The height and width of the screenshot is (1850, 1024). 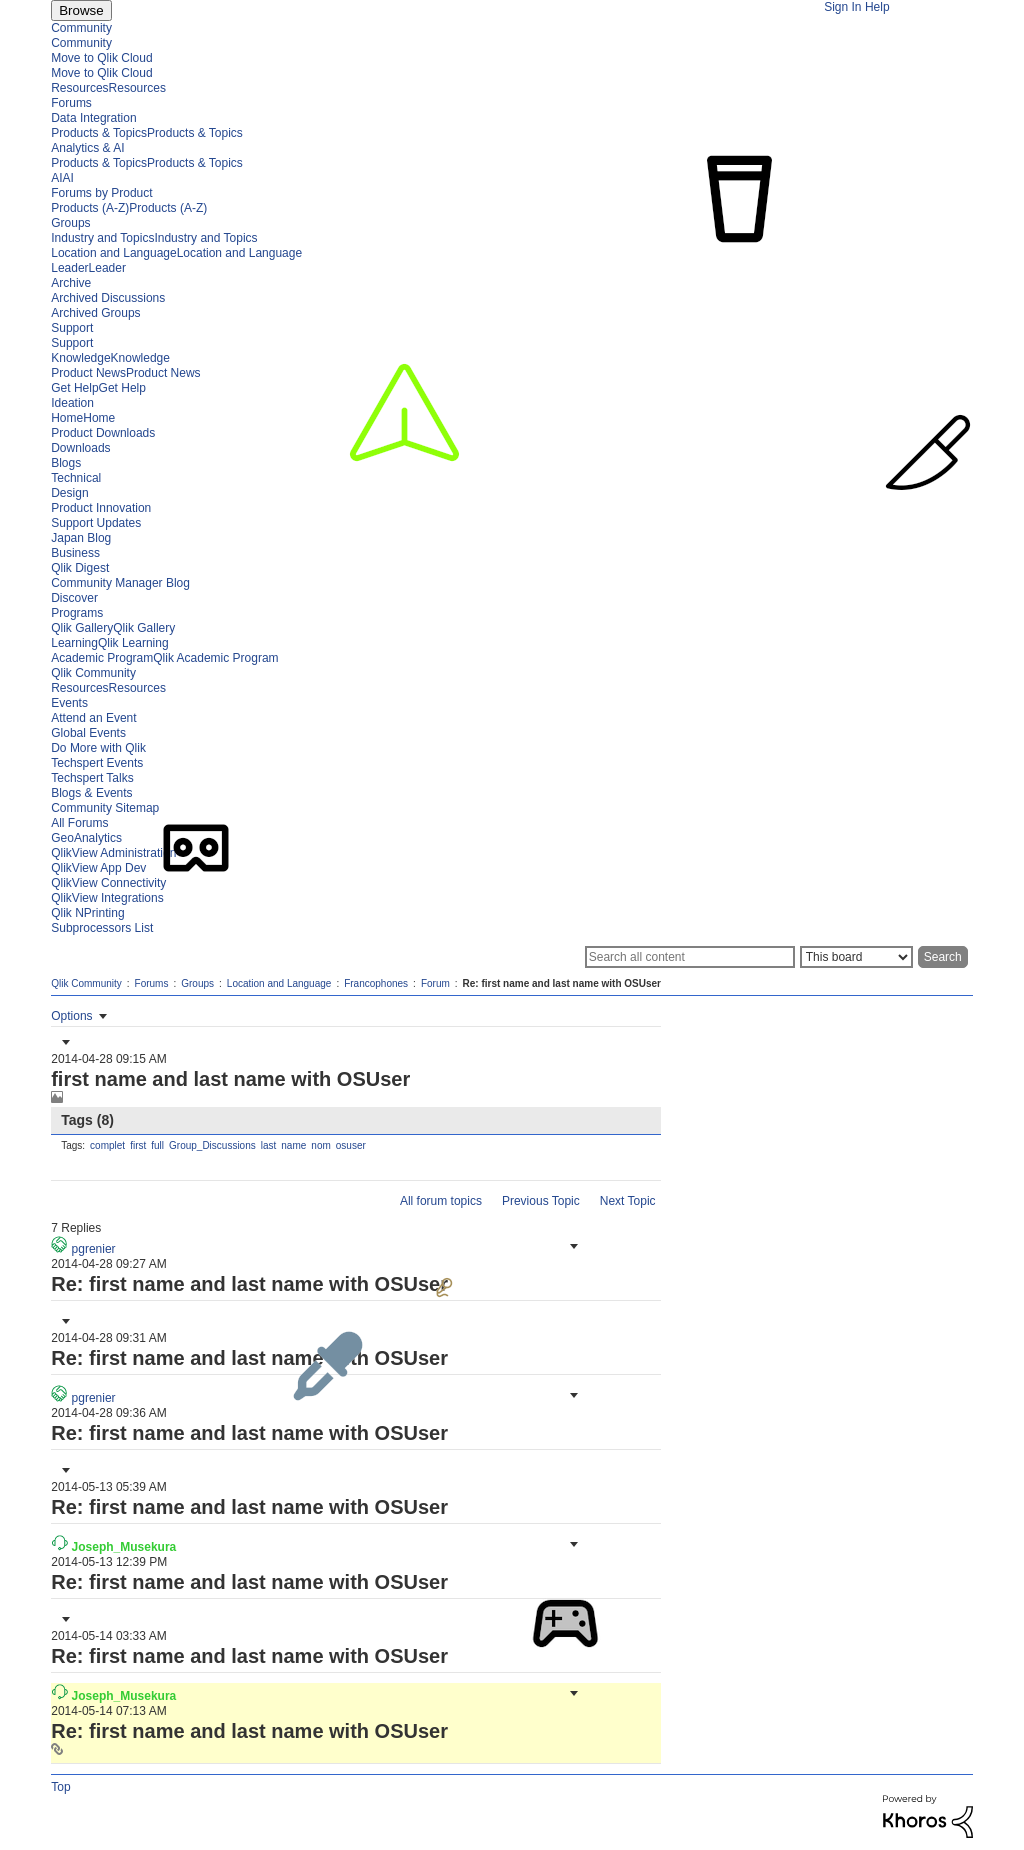 I want to click on select a color from the canvas, so click(x=328, y=1366).